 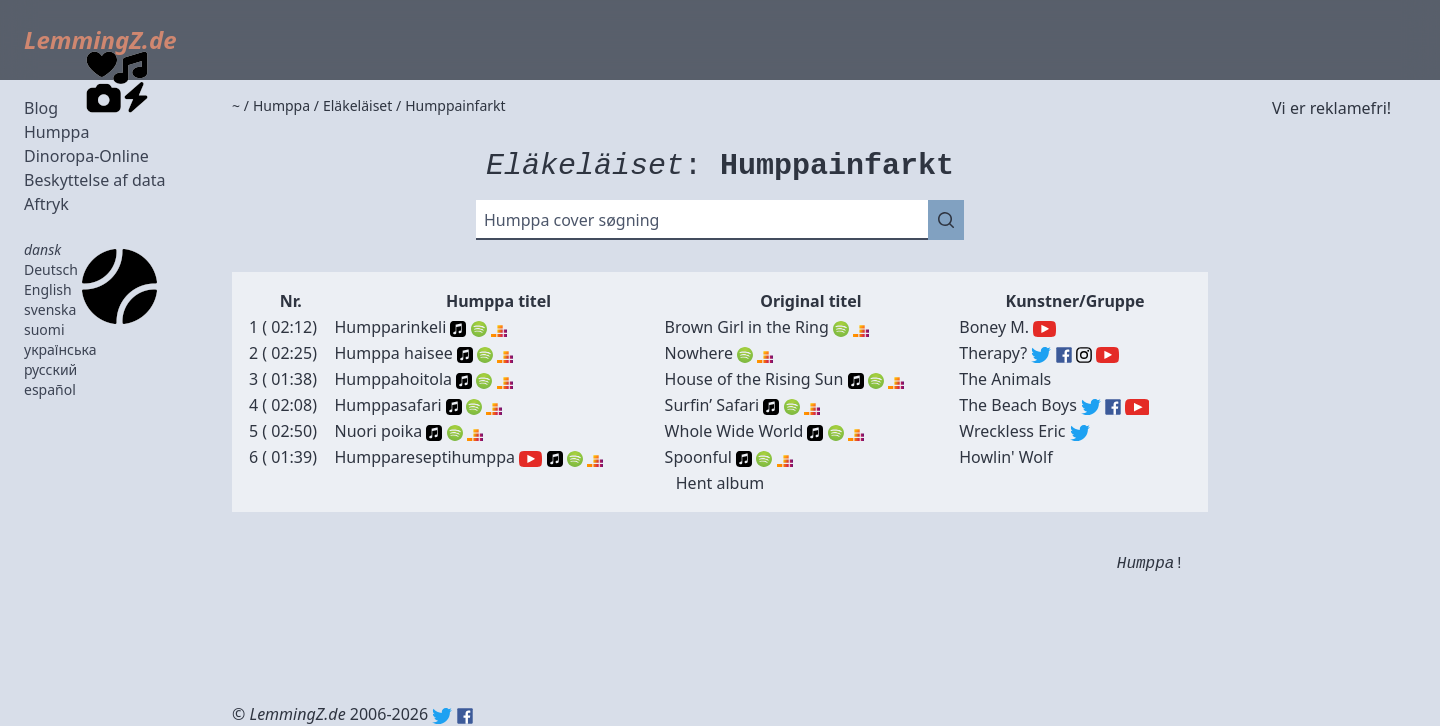 What do you see at coordinates (117, 82) in the screenshot?
I see `browse icon library or icon collection` at bounding box center [117, 82].